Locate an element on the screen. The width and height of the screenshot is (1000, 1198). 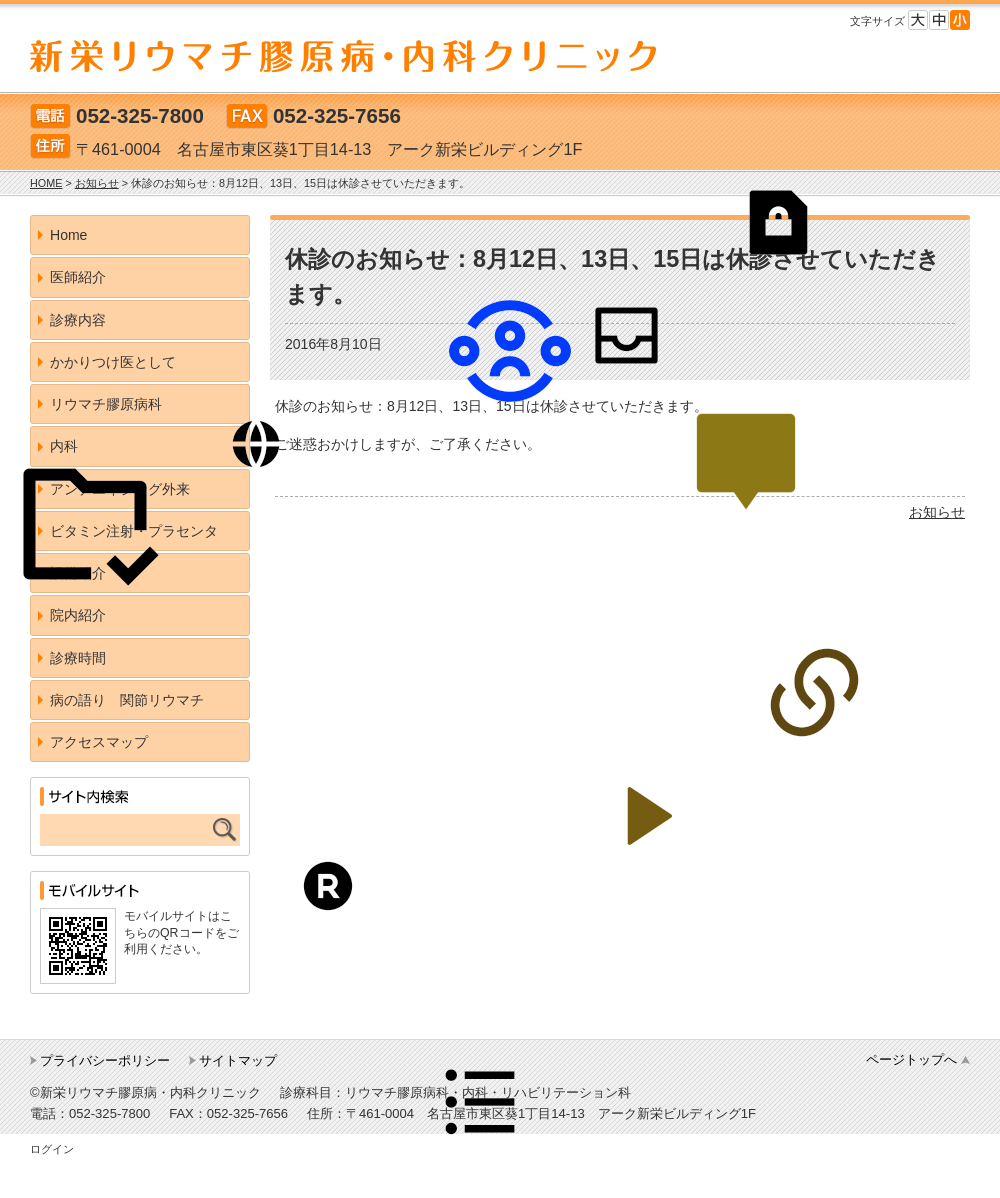
open chat or messaging is located at coordinates (746, 458).